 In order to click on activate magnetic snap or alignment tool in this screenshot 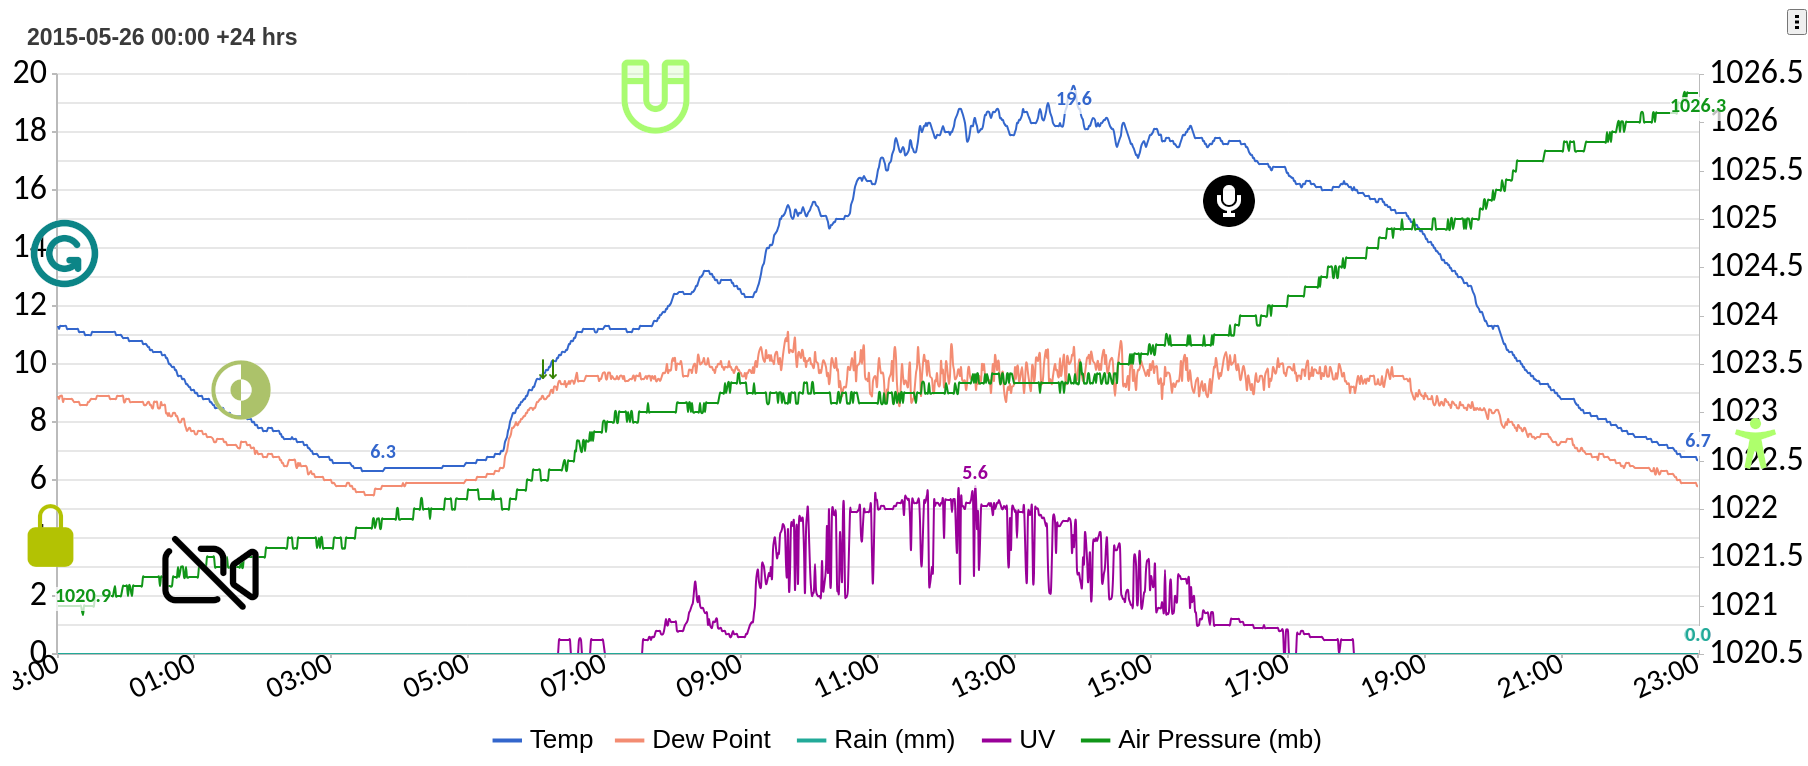, I will do `click(655, 93)`.